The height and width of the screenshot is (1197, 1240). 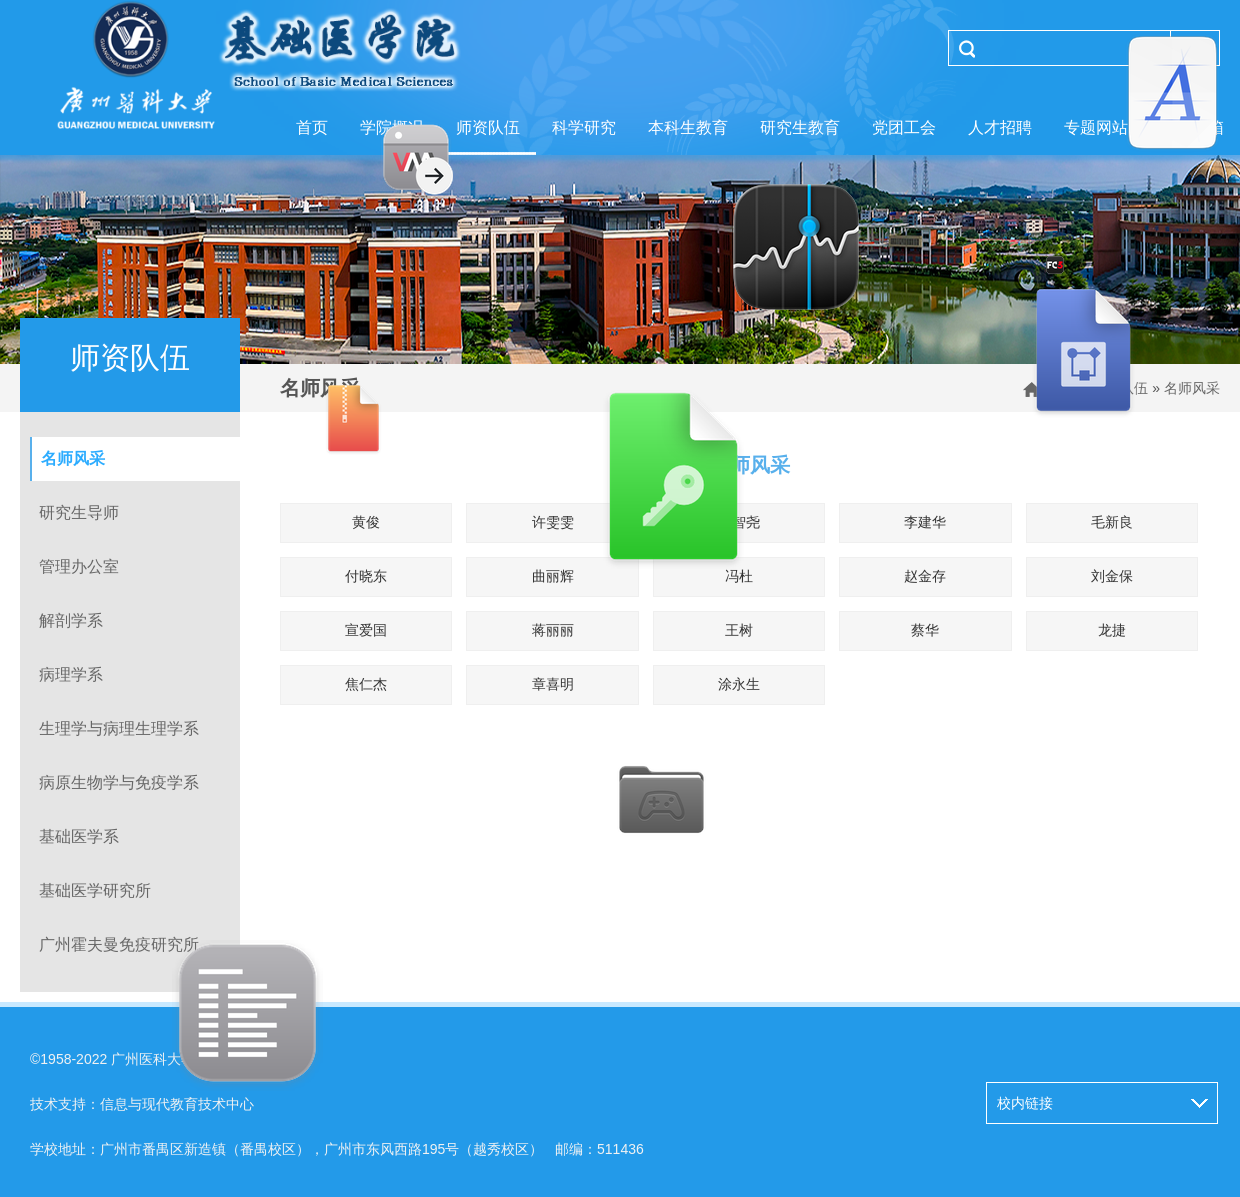 I want to click on a compressed tar archive file, so click(x=353, y=419).